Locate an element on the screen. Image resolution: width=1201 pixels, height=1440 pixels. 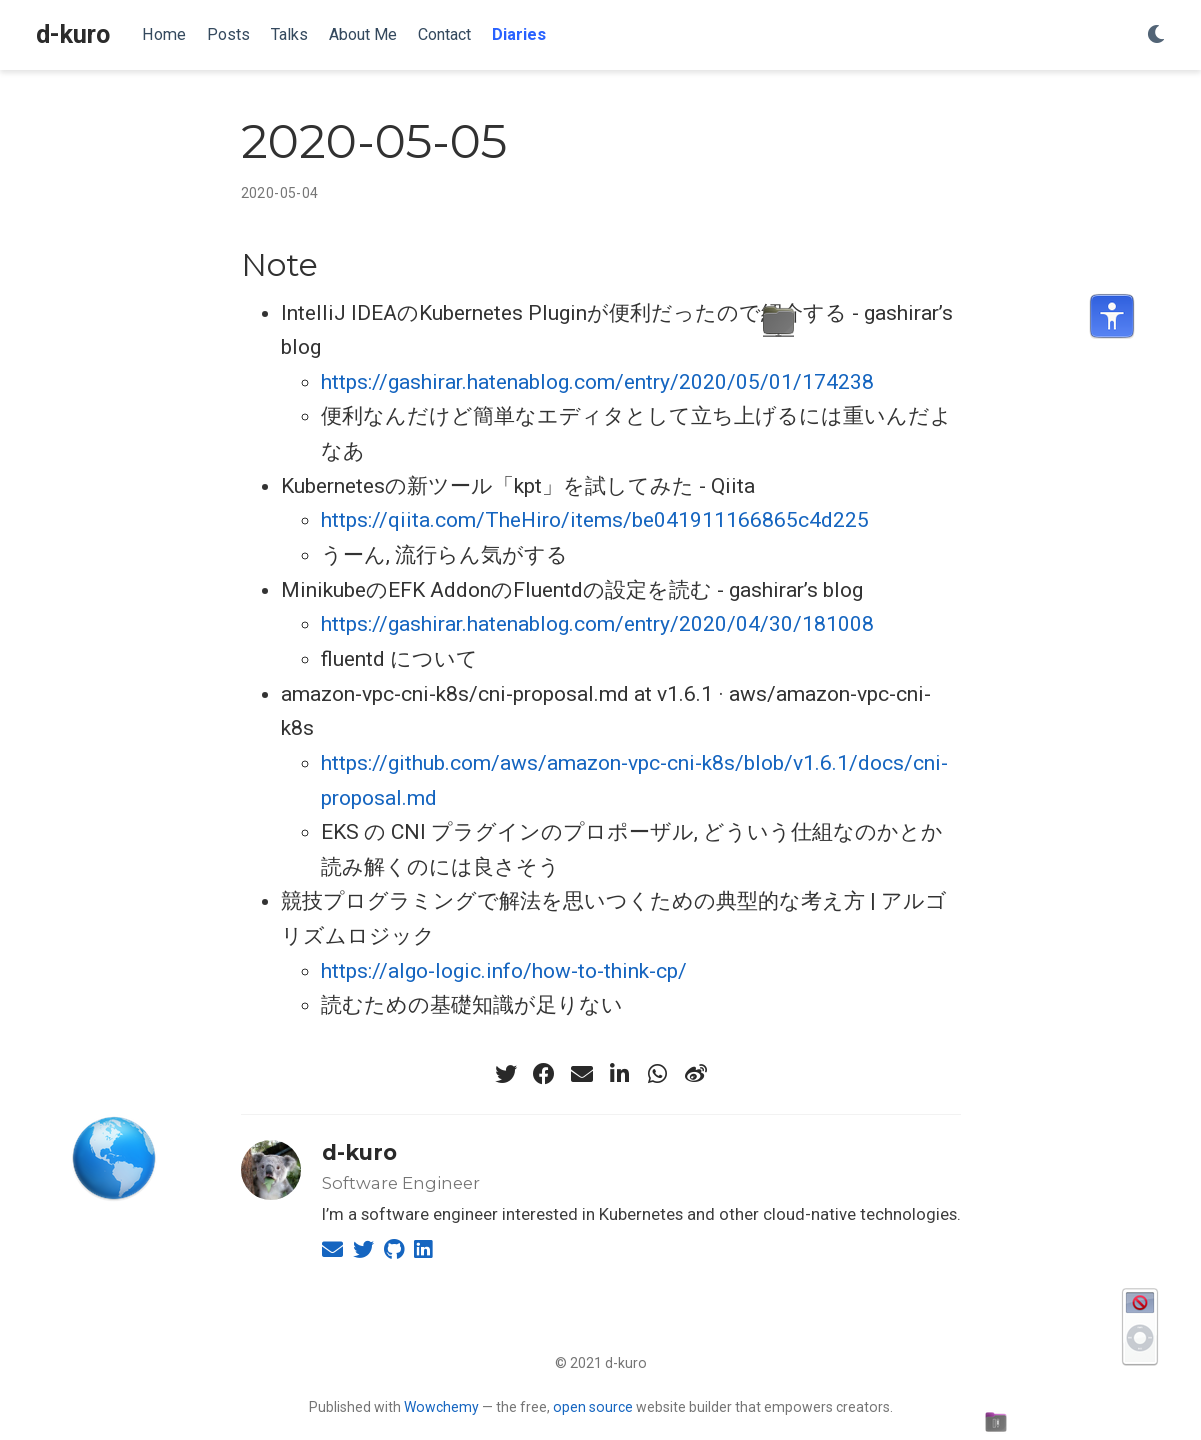
open templates folder is located at coordinates (996, 1422).